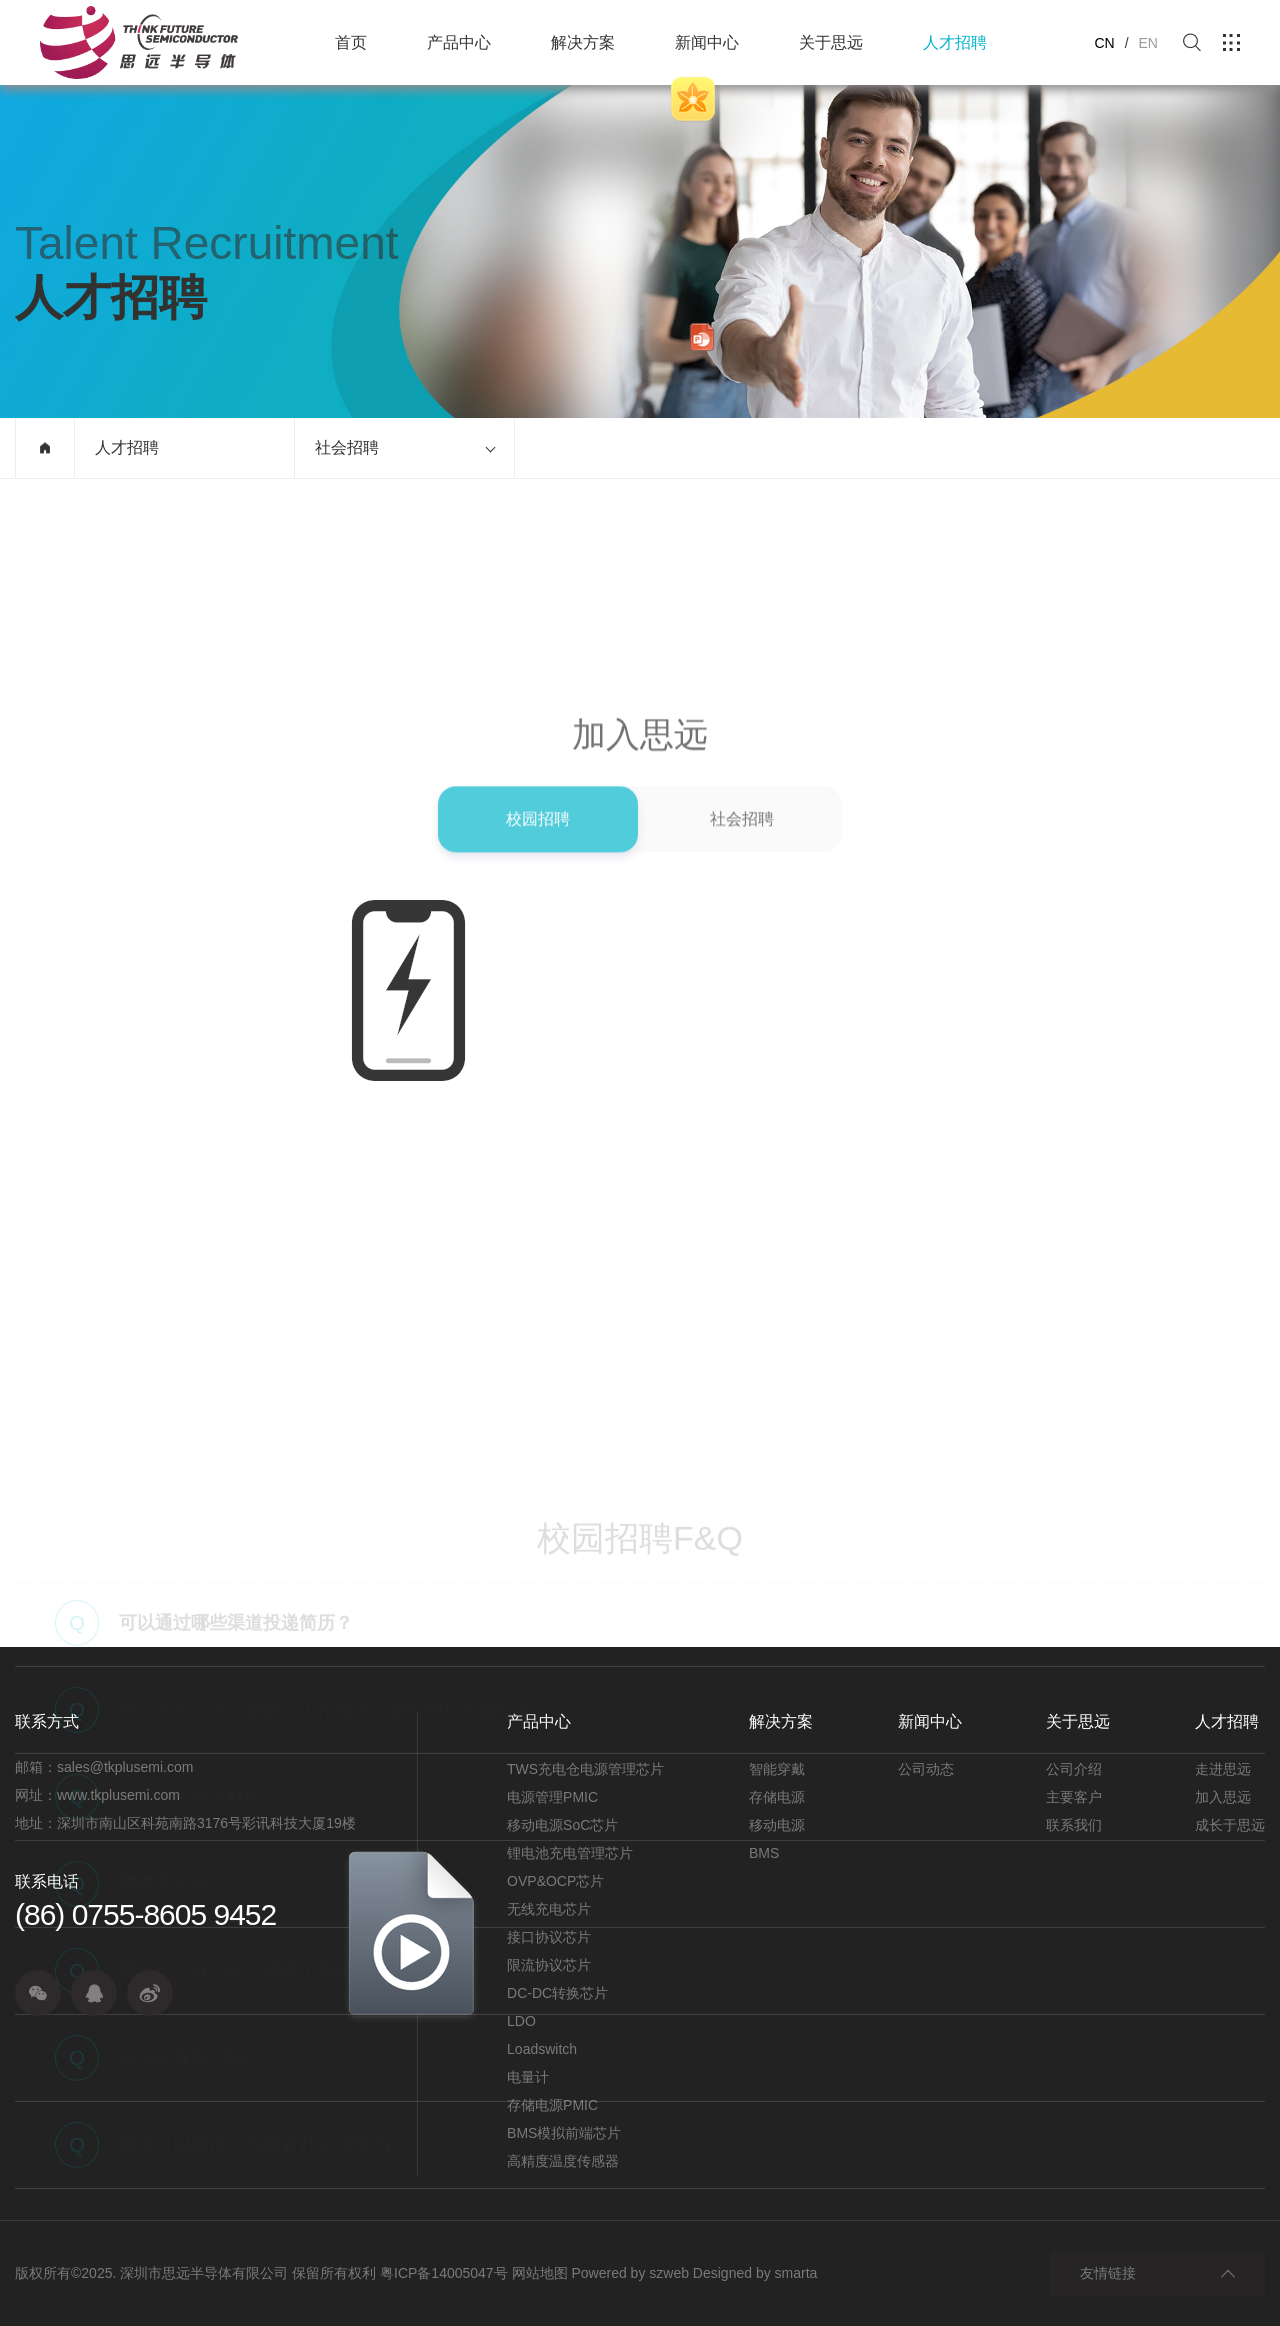  What do you see at coordinates (702, 337) in the screenshot?
I see `a PowerPoint slideshow file` at bounding box center [702, 337].